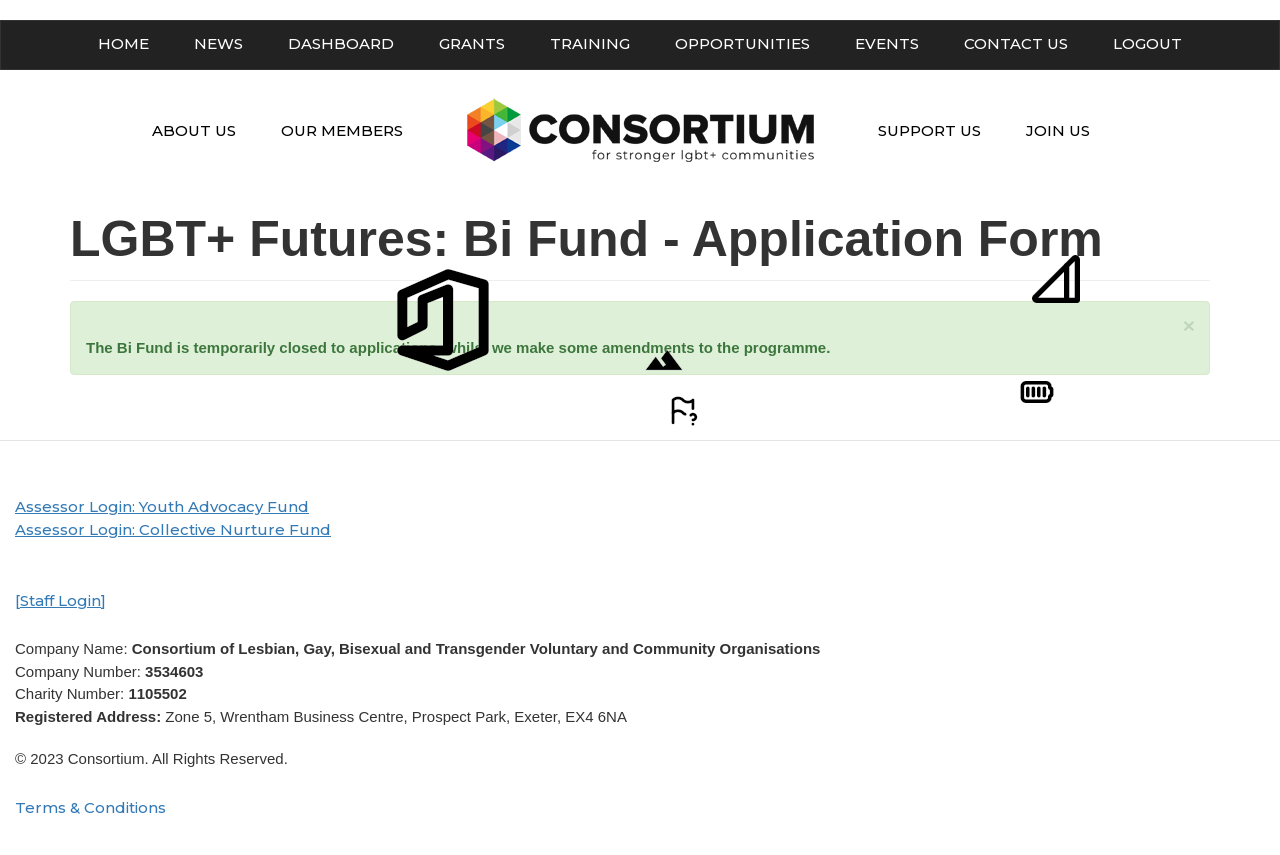  Describe the element at coordinates (443, 320) in the screenshot. I see `open Microsoft Office suite` at that location.